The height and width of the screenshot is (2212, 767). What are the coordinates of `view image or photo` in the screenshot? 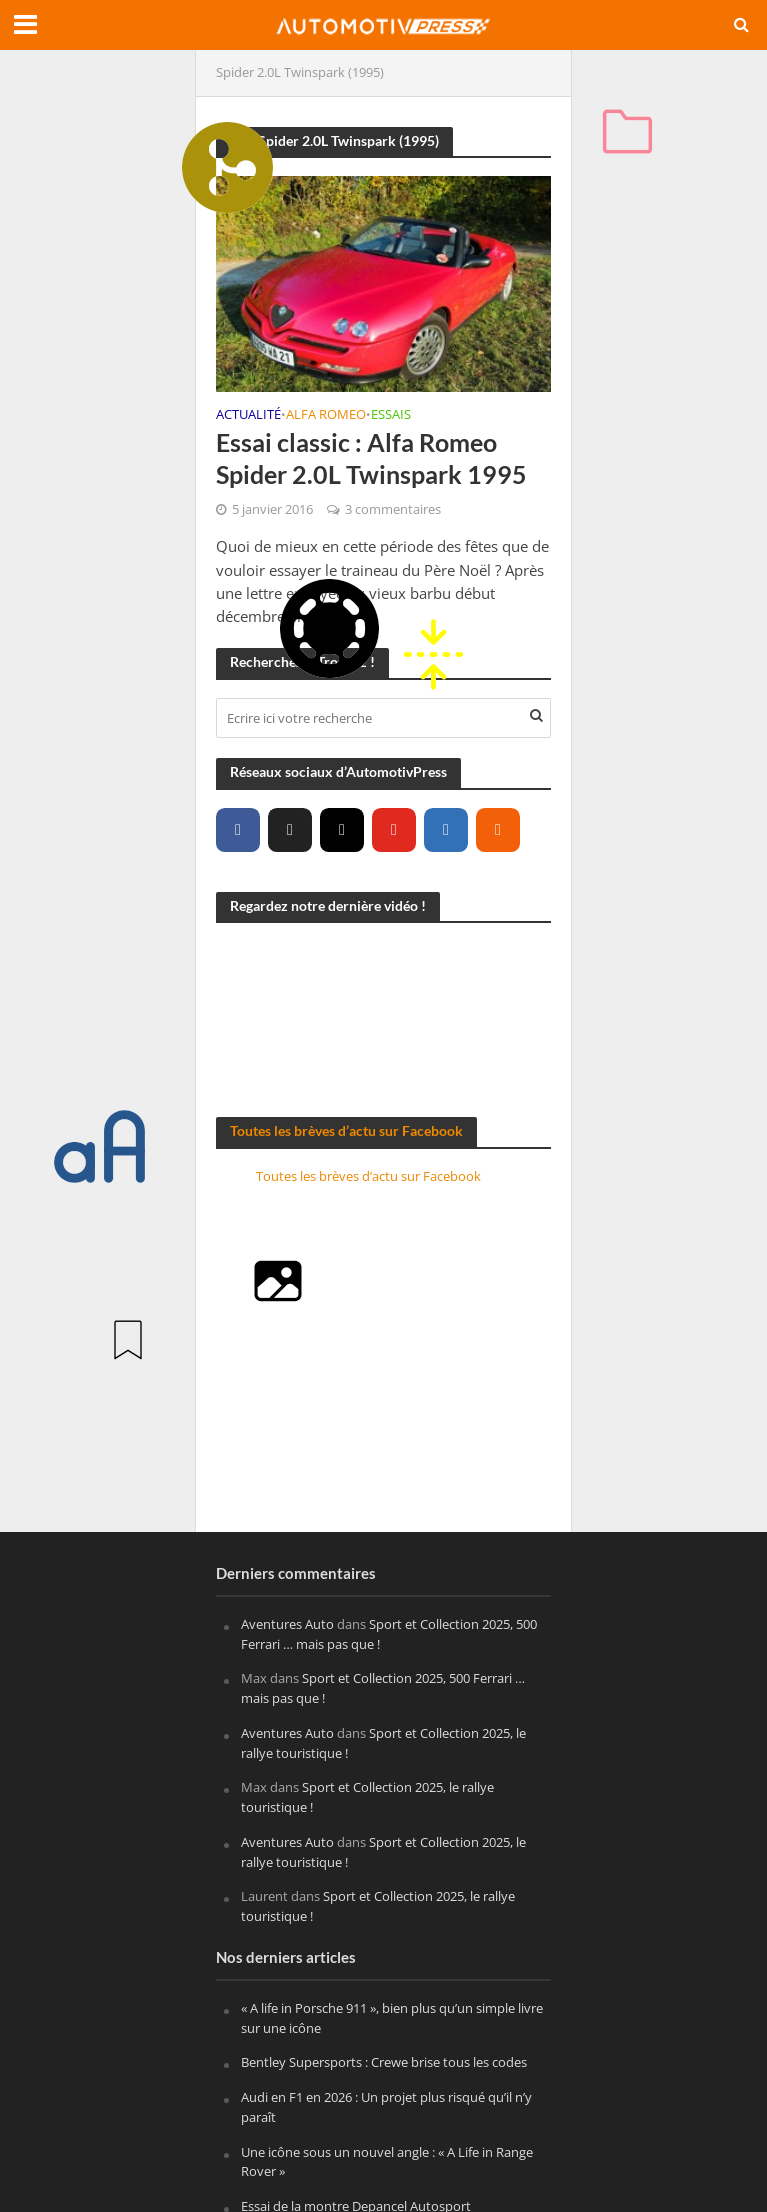 It's located at (278, 1281).